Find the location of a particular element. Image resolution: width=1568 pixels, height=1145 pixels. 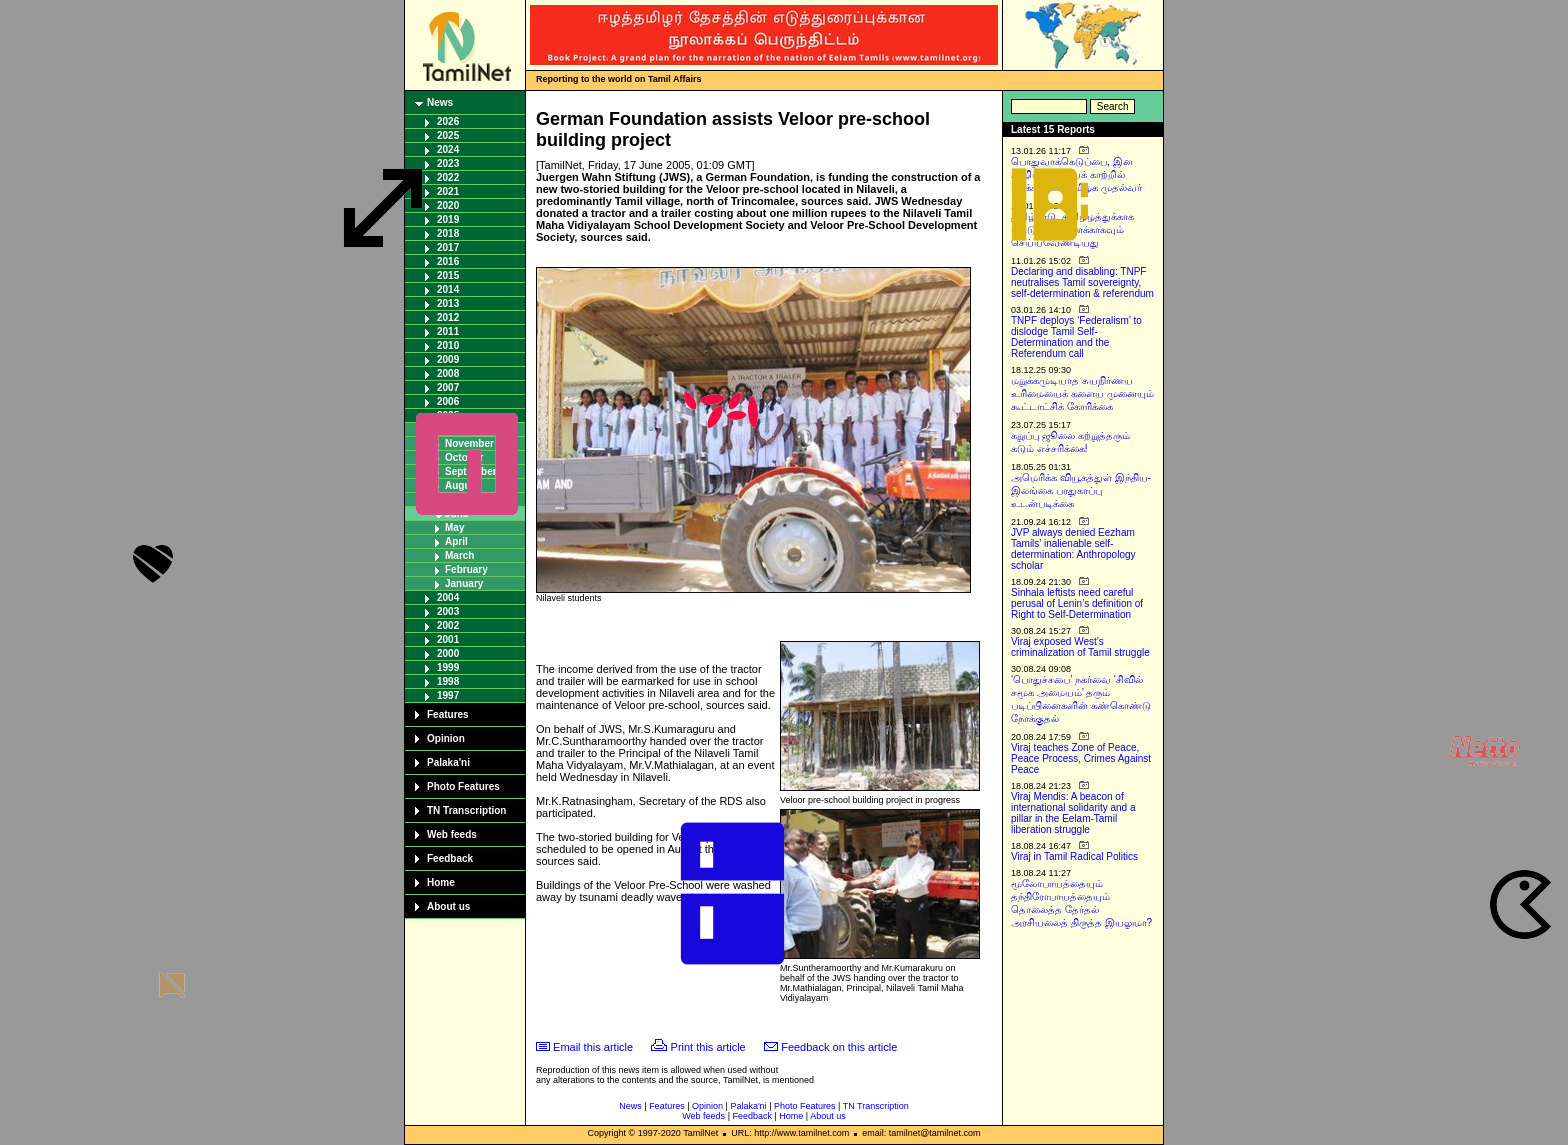

expand content to full screen is located at coordinates (383, 208).